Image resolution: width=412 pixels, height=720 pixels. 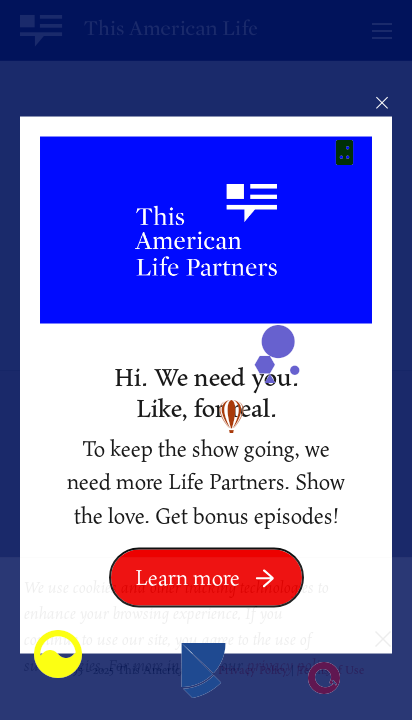 I want to click on Apache ECharts logo, so click(x=324, y=678).